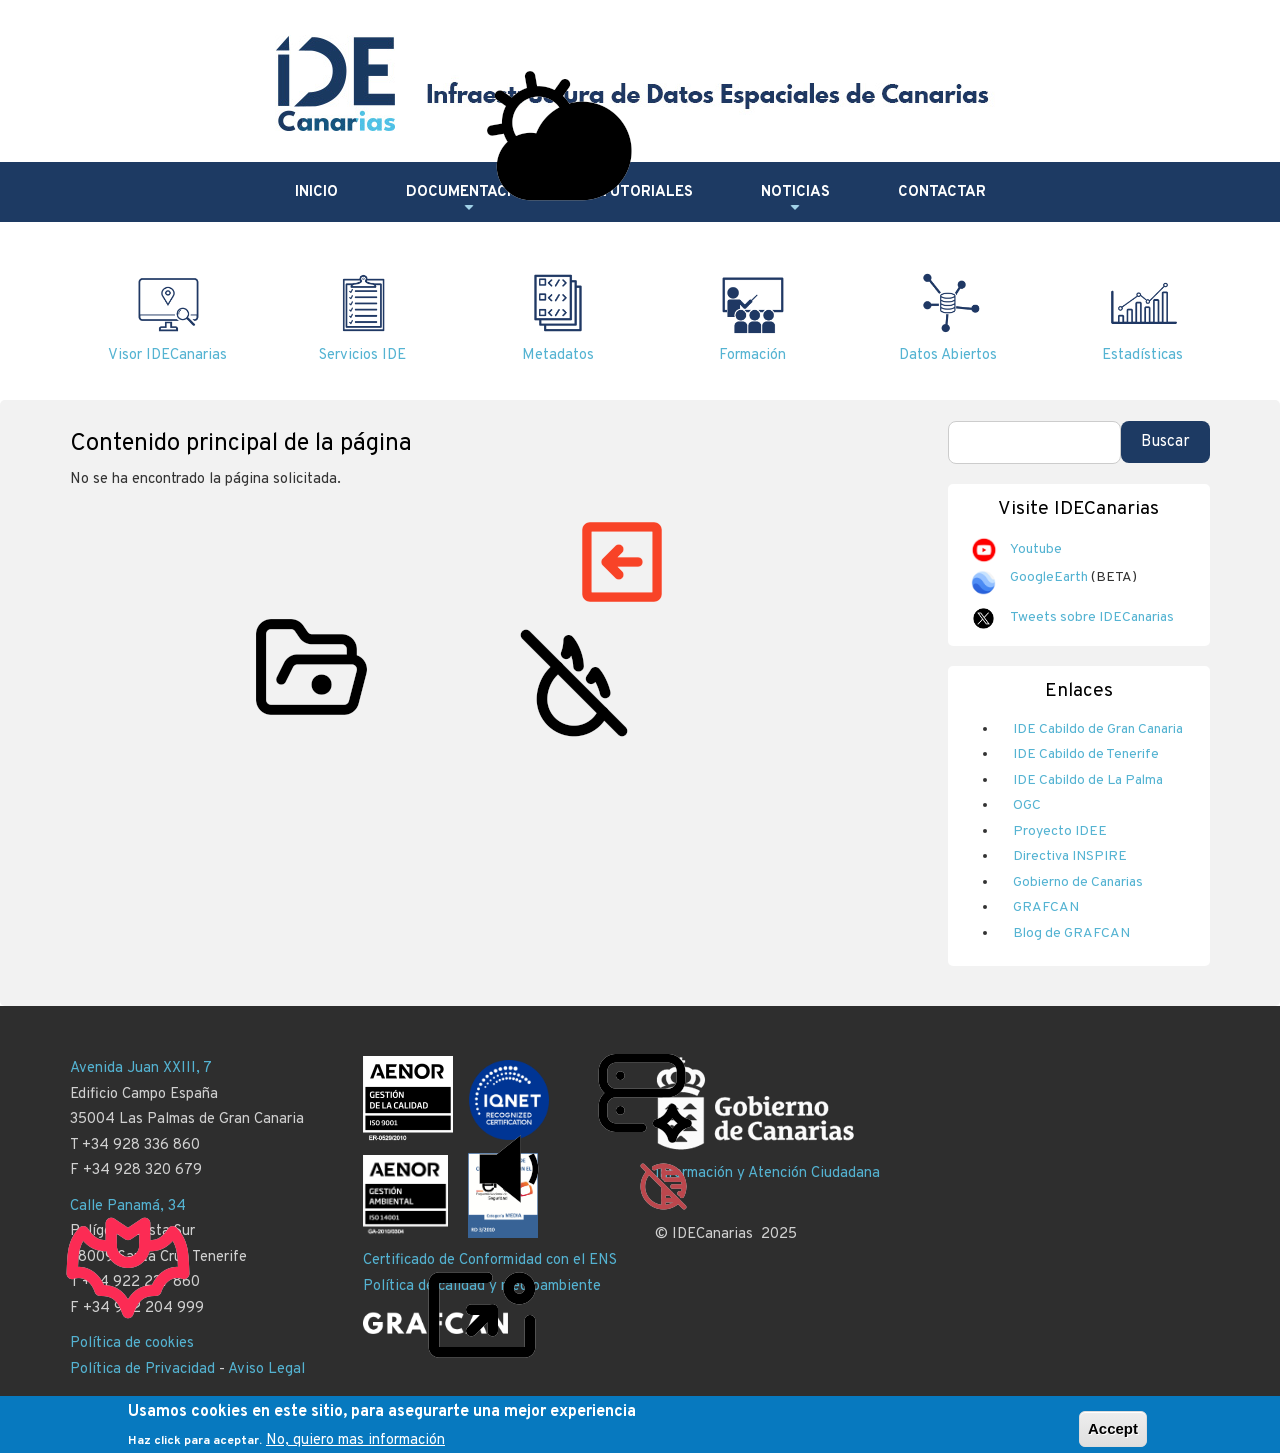 Image resolution: width=1280 pixels, height=1453 pixels. What do you see at coordinates (663, 1186) in the screenshot?
I see `disable blur effect` at bounding box center [663, 1186].